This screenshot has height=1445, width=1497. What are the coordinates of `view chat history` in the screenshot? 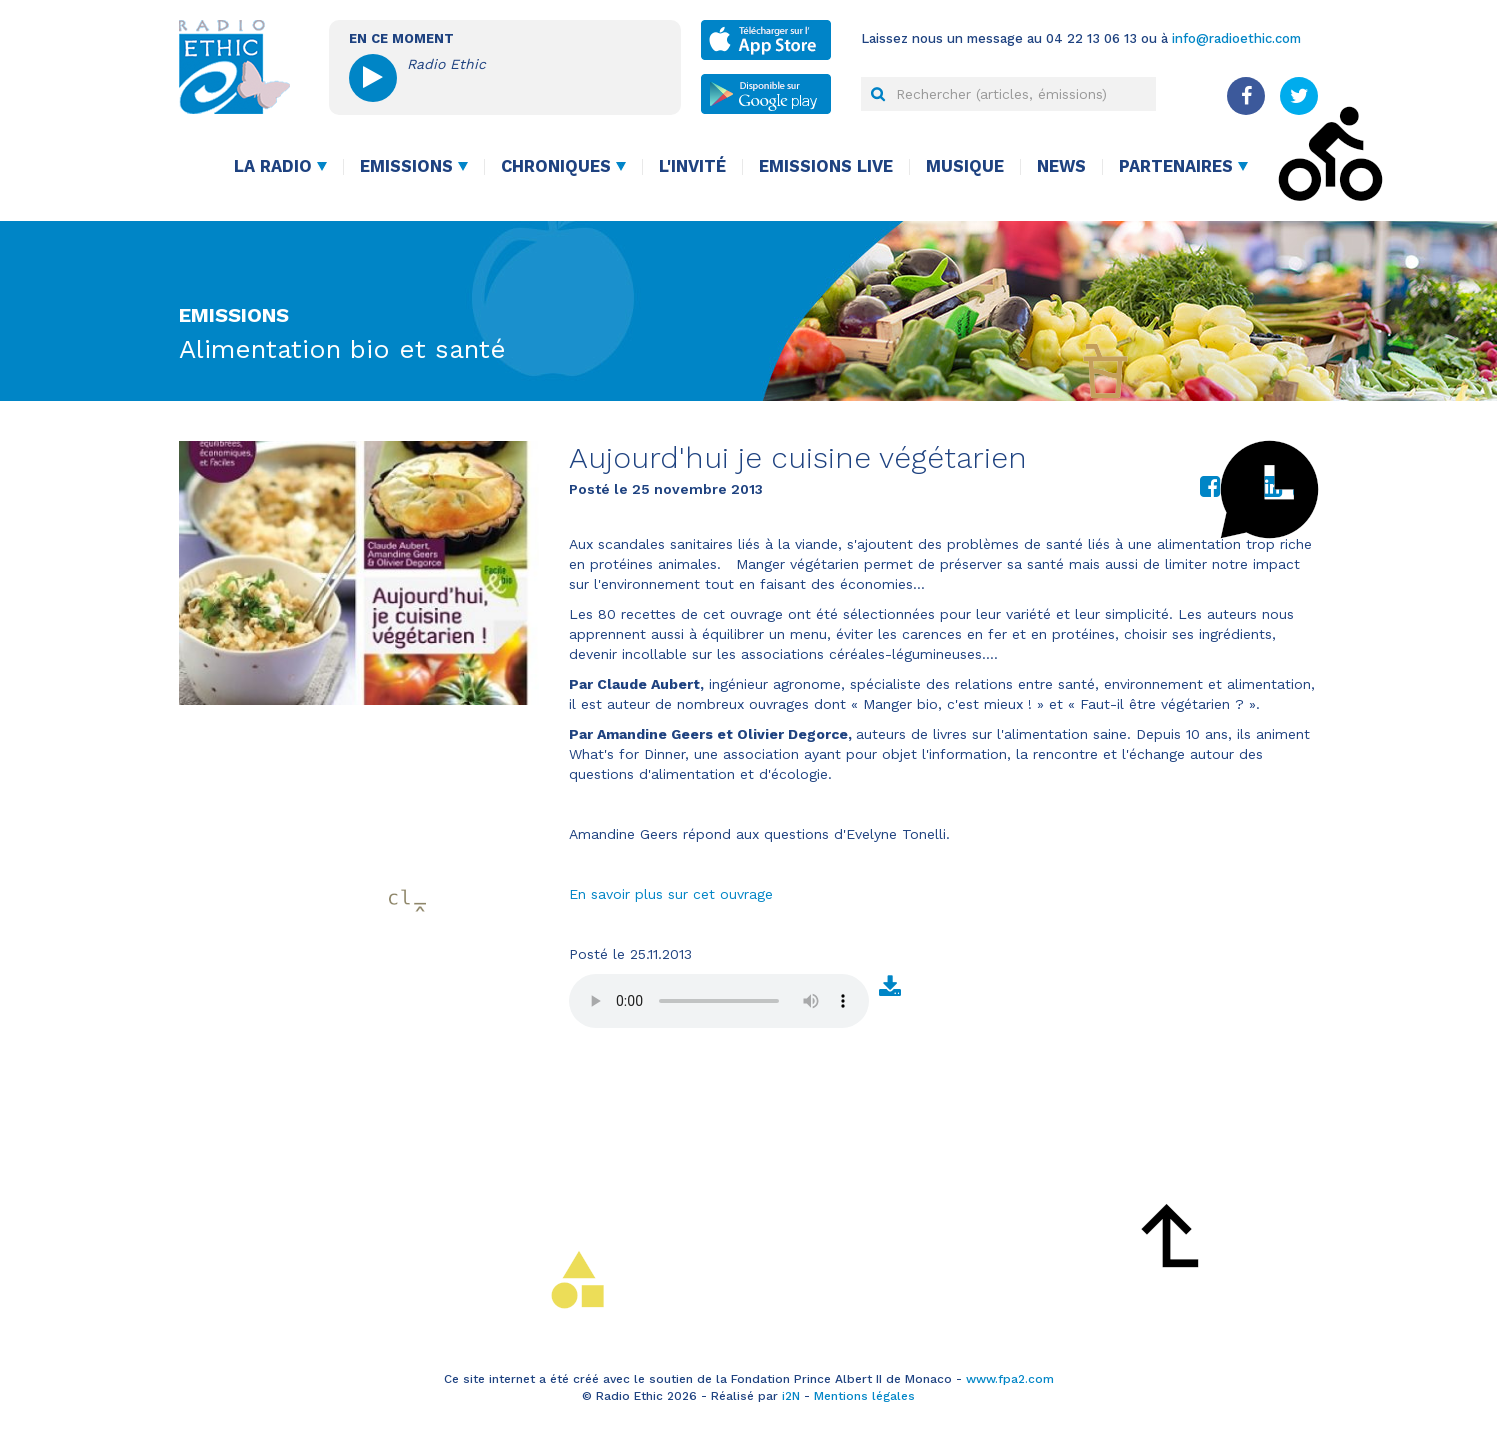 It's located at (1269, 489).